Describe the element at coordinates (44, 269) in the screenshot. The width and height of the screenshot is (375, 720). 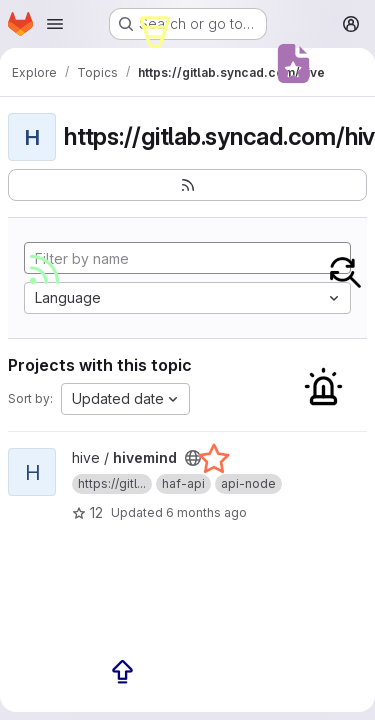
I see `subscribe to RSS feed` at that location.